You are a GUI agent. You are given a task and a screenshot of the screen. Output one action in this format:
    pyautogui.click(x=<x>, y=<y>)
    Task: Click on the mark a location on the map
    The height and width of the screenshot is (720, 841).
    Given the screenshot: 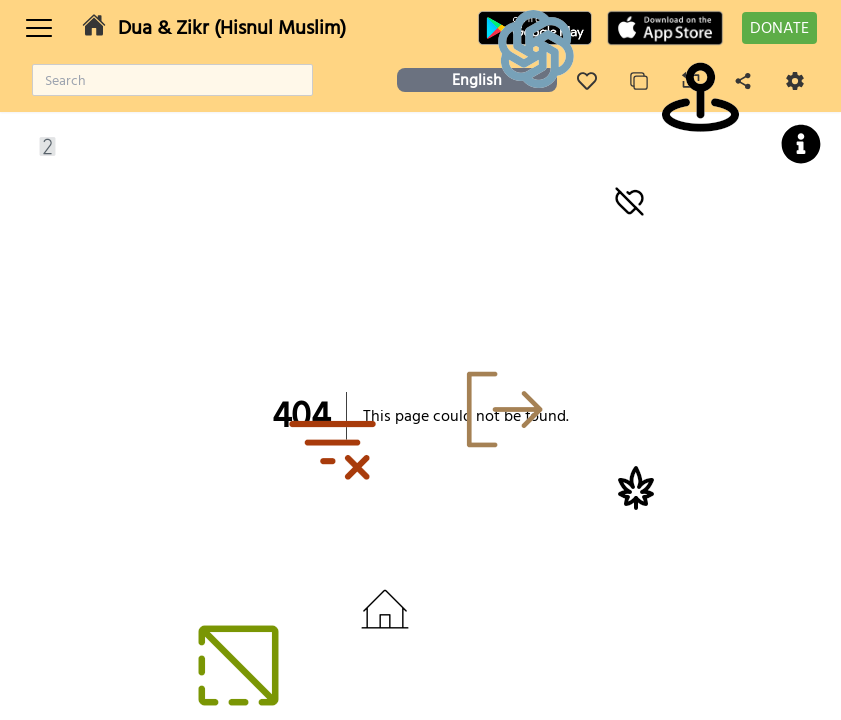 What is the action you would take?
    pyautogui.click(x=700, y=98)
    